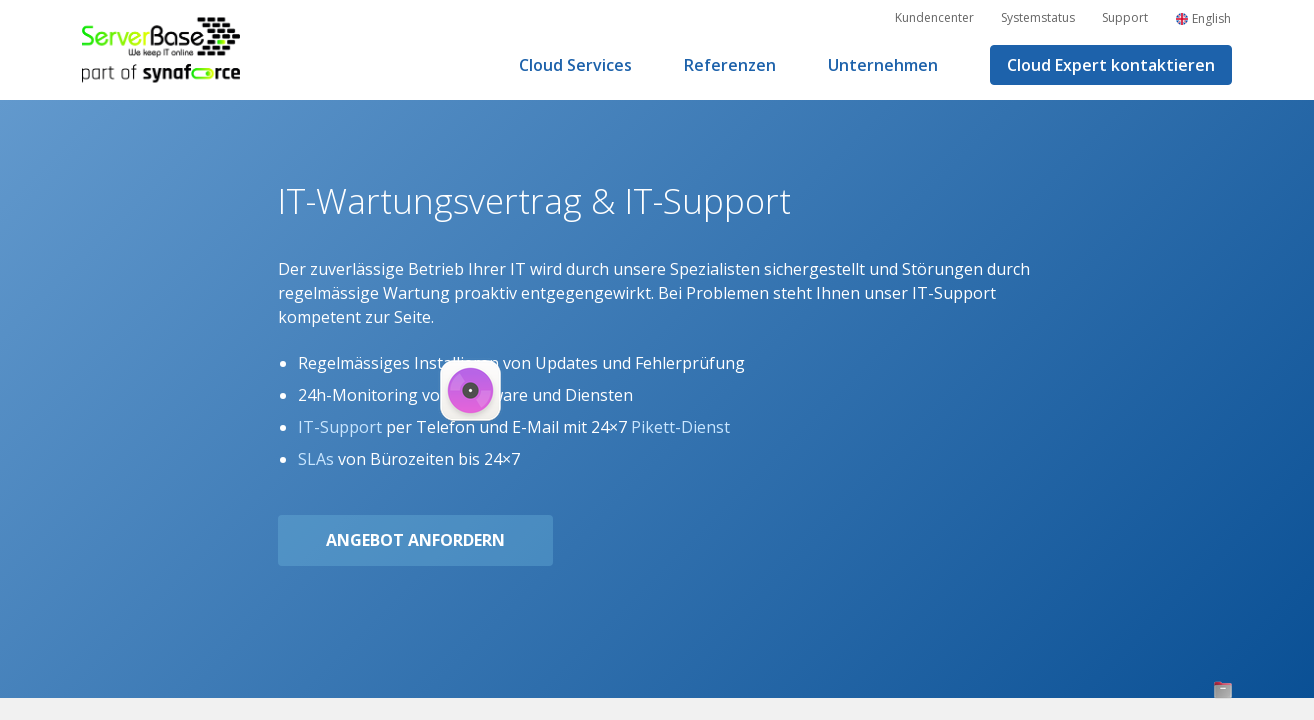  I want to click on open tauon music box app, so click(470, 390).